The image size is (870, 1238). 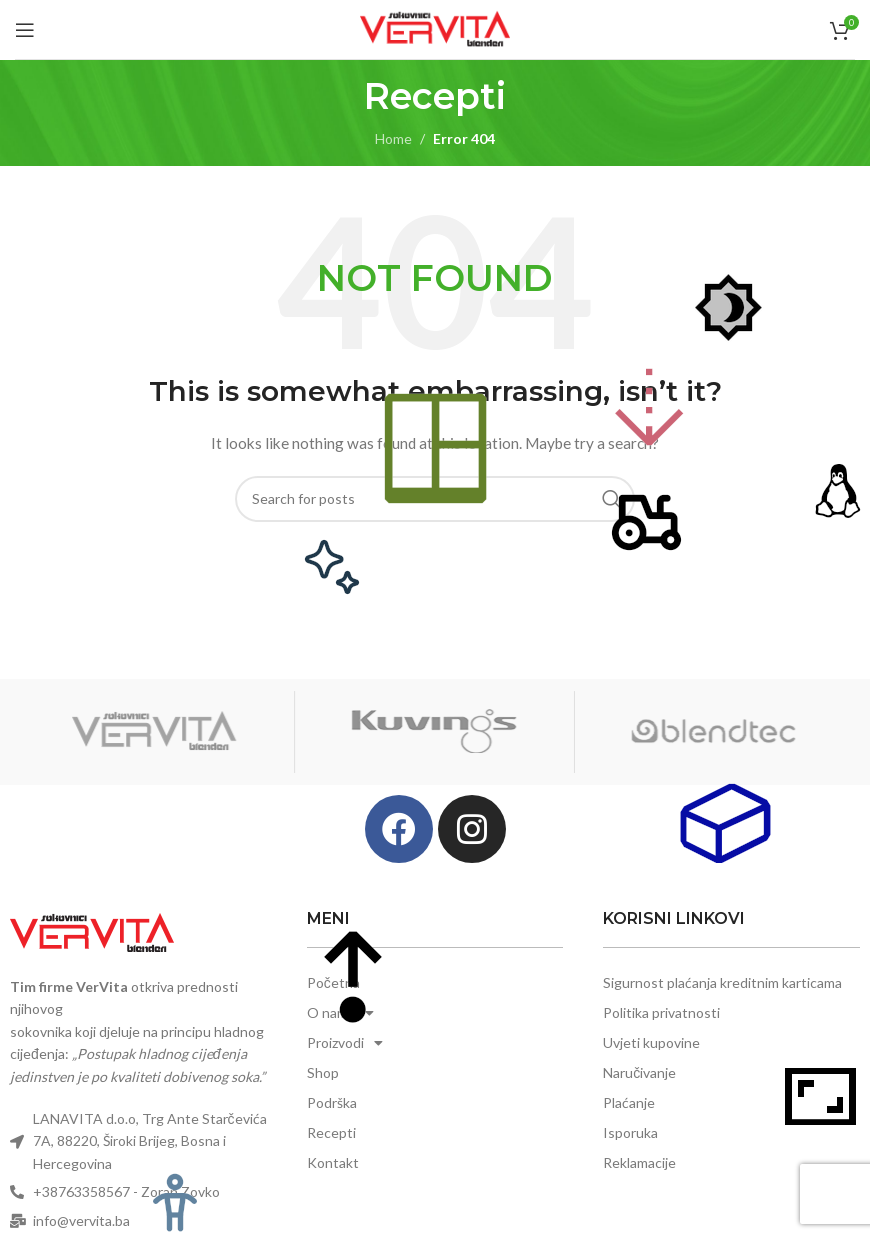 What do you see at coordinates (353, 977) in the screenshot?
I see `step out of the current function during debugging` at bounding box center [353, 977].